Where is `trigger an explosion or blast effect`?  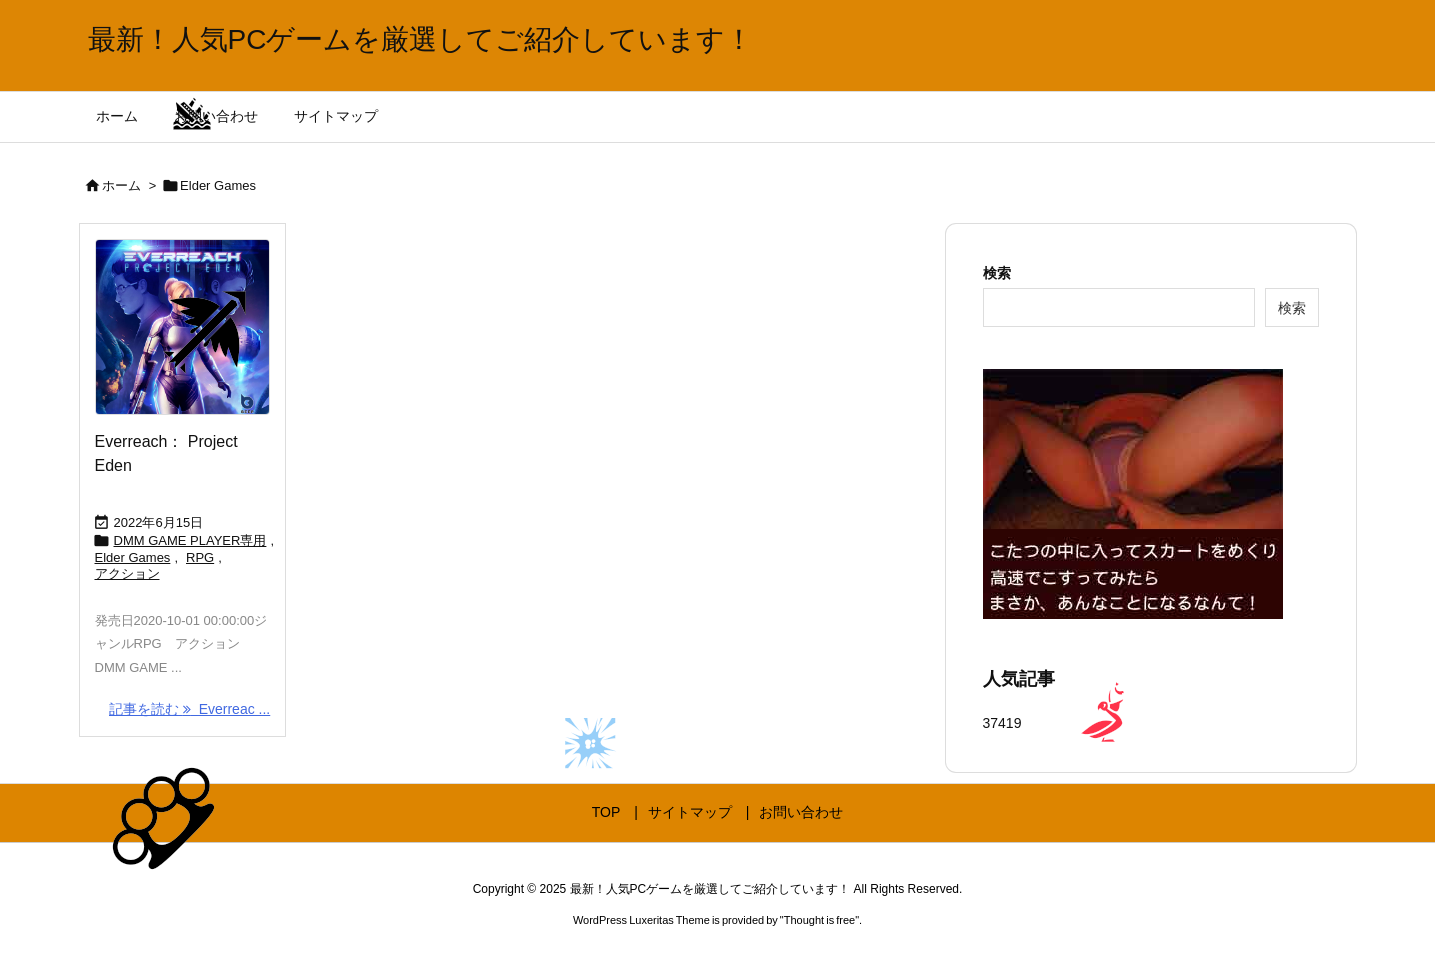 trigger an explosion or blast effect is located at coordinates (590, 743).